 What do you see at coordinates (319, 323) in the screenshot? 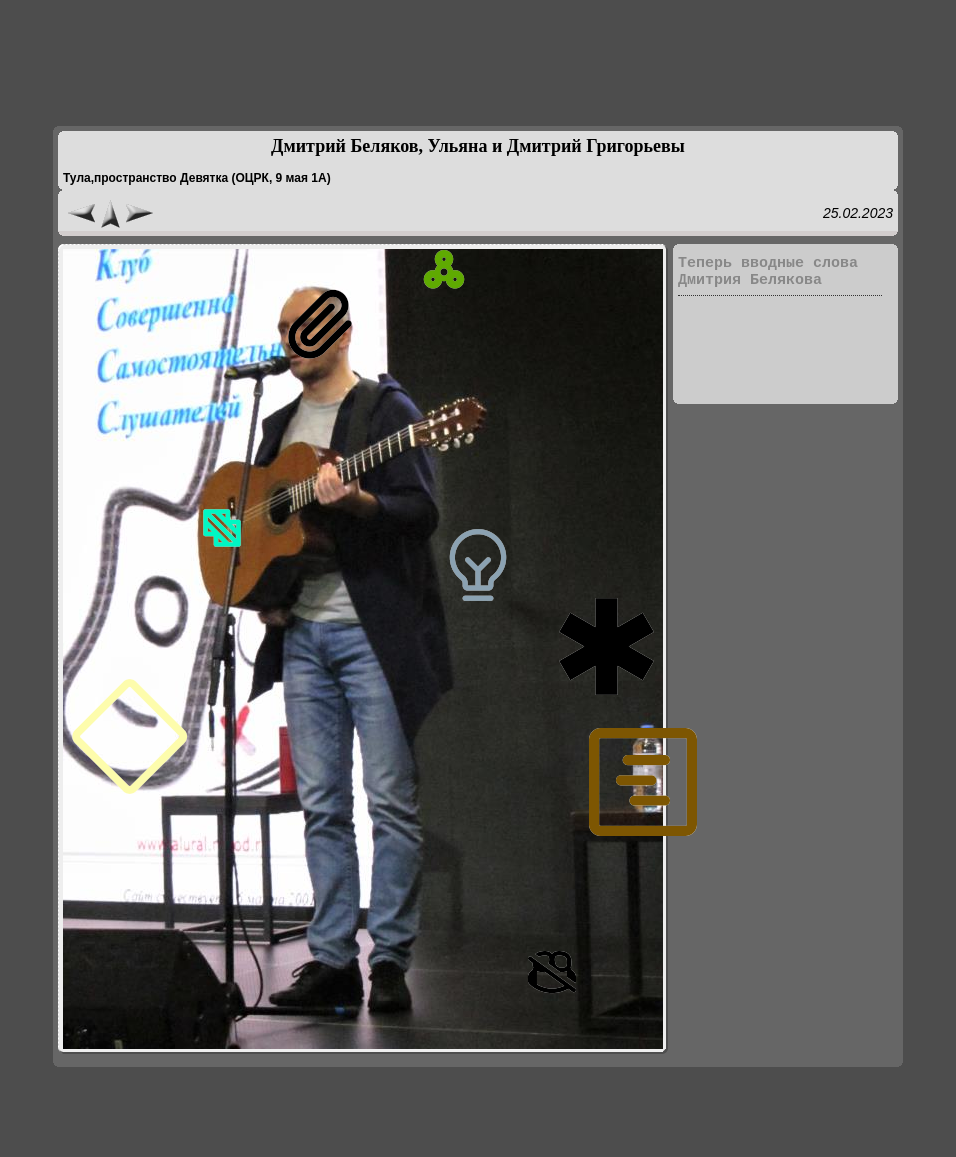
I see `attach a file to your message` at bounding box center [319, 323].